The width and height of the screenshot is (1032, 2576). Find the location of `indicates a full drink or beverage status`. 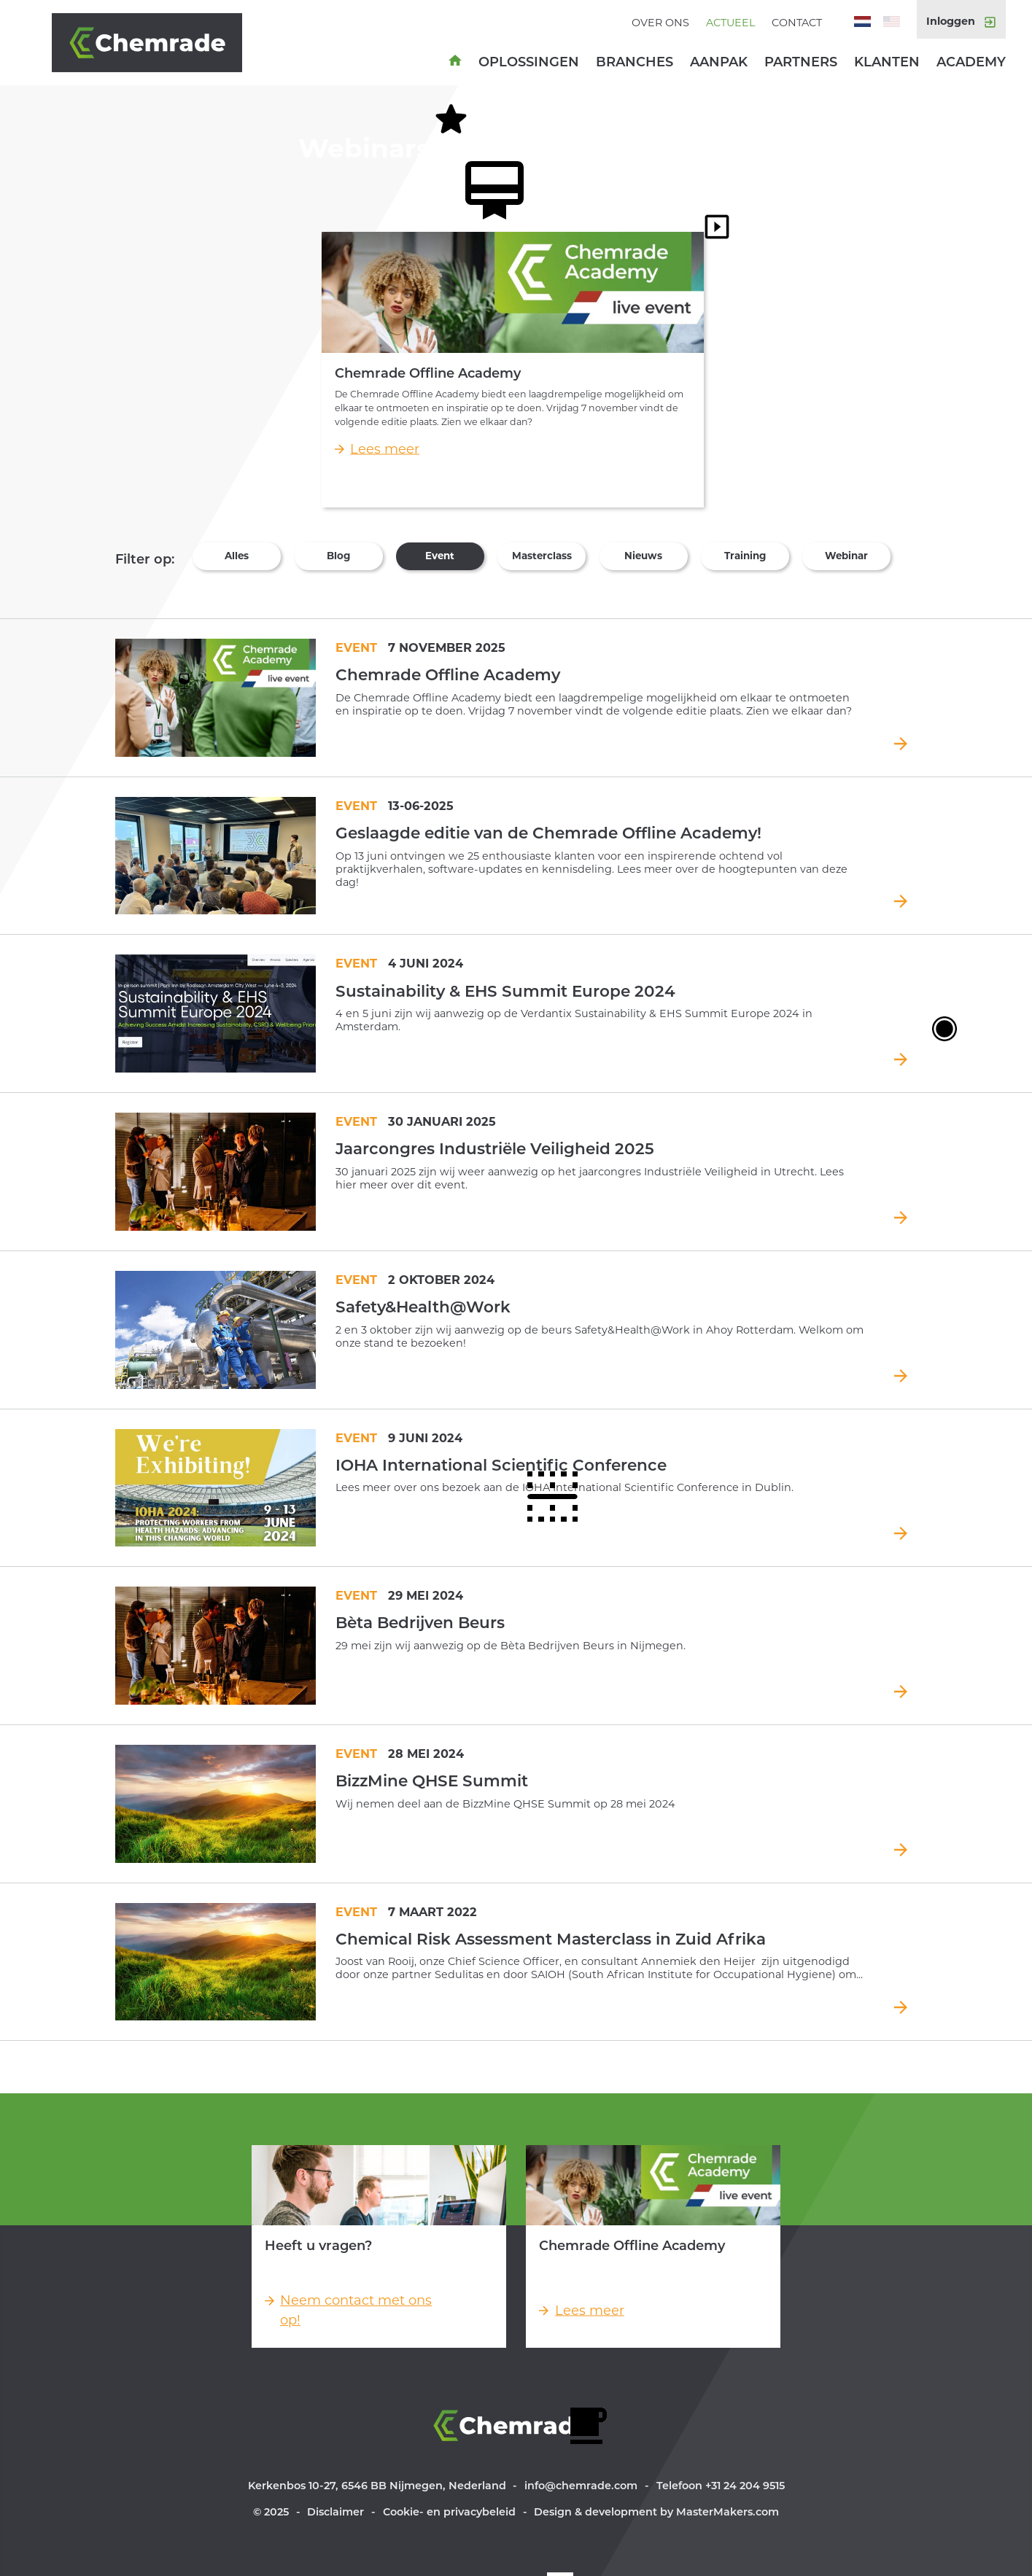

indicates a full drink or beverage status is located at coordinates (184, 681).